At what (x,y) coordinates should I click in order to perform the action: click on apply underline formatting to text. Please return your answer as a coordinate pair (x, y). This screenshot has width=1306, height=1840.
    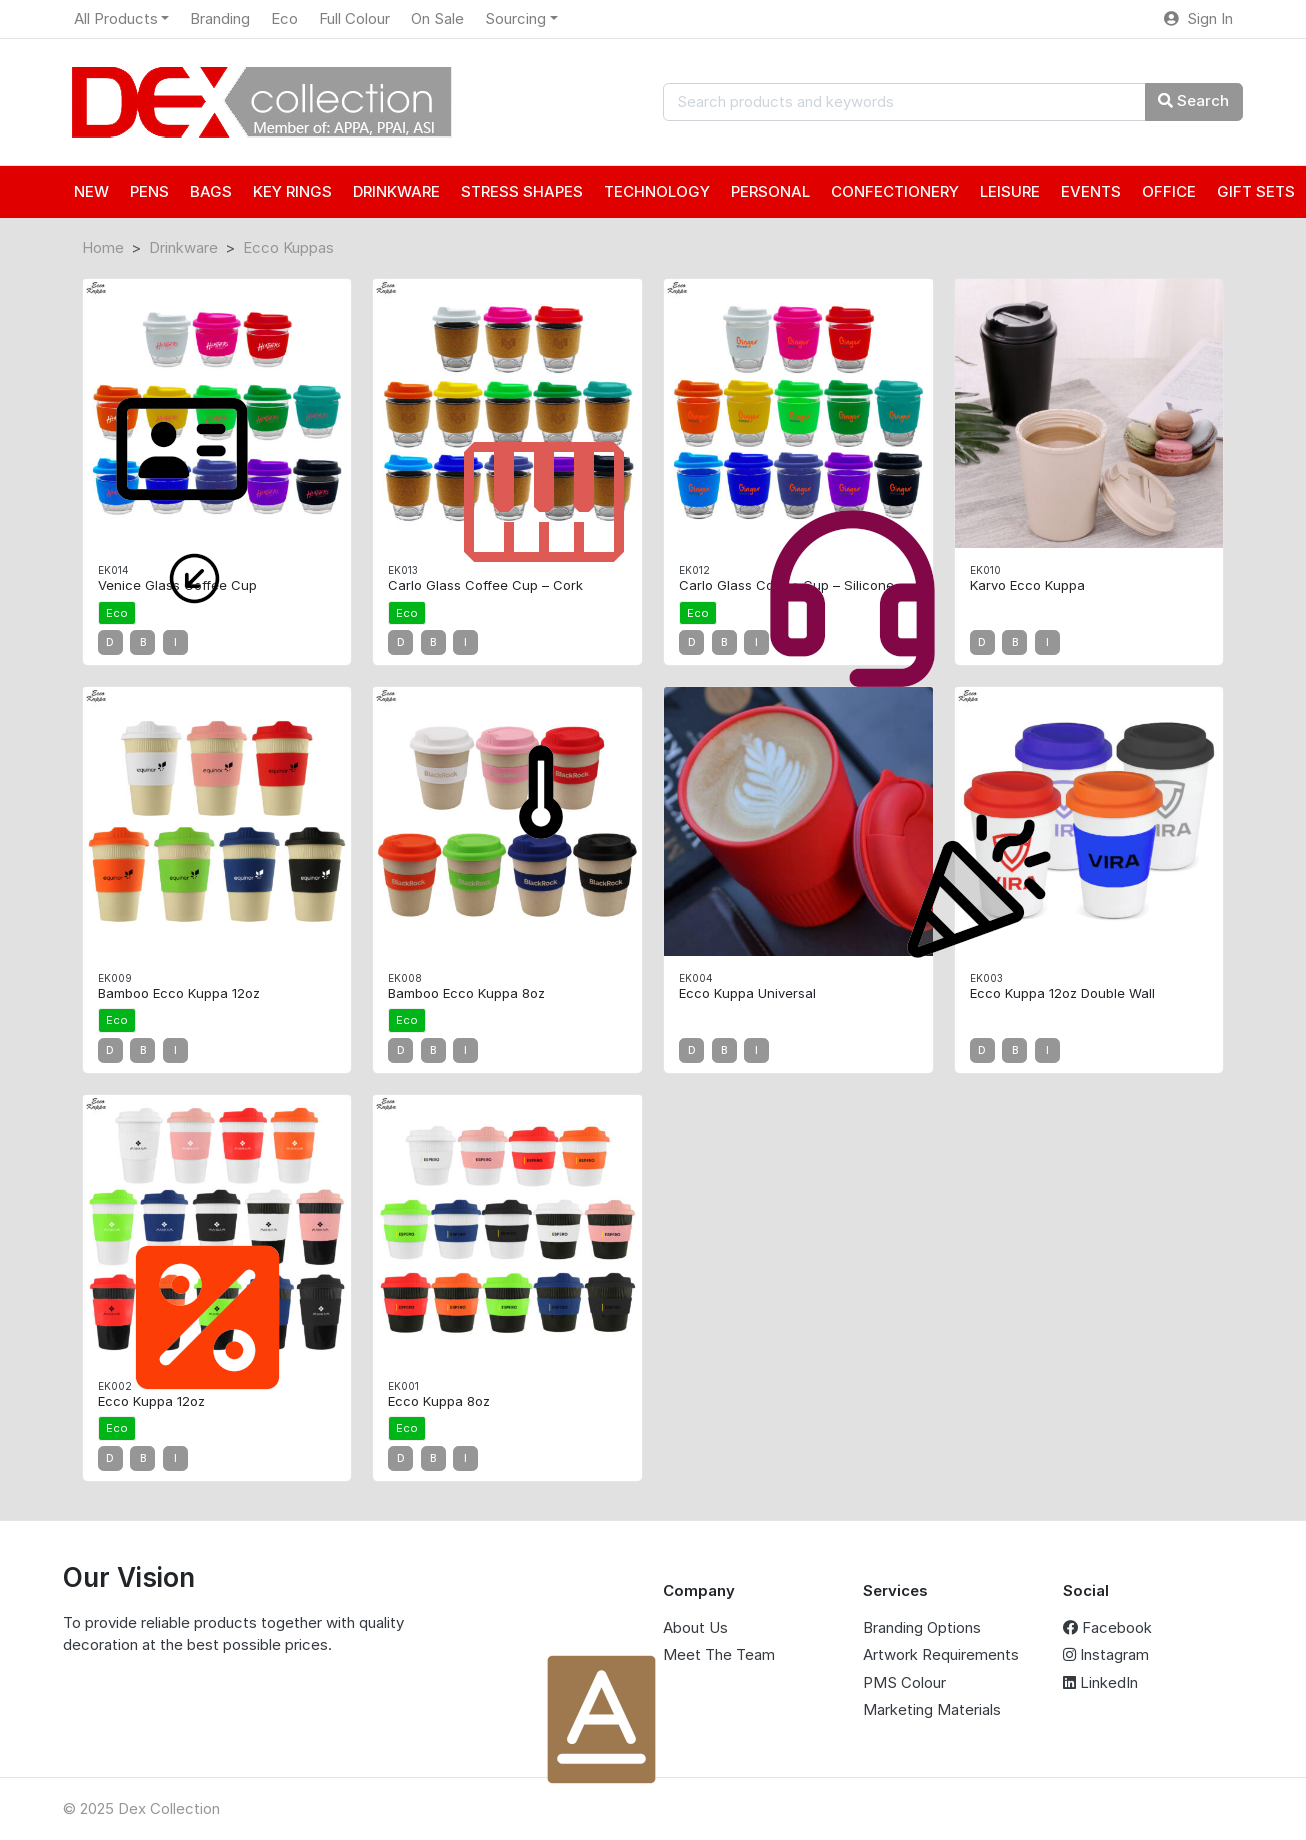
    Looking at the image, I should click on (601, 1719).